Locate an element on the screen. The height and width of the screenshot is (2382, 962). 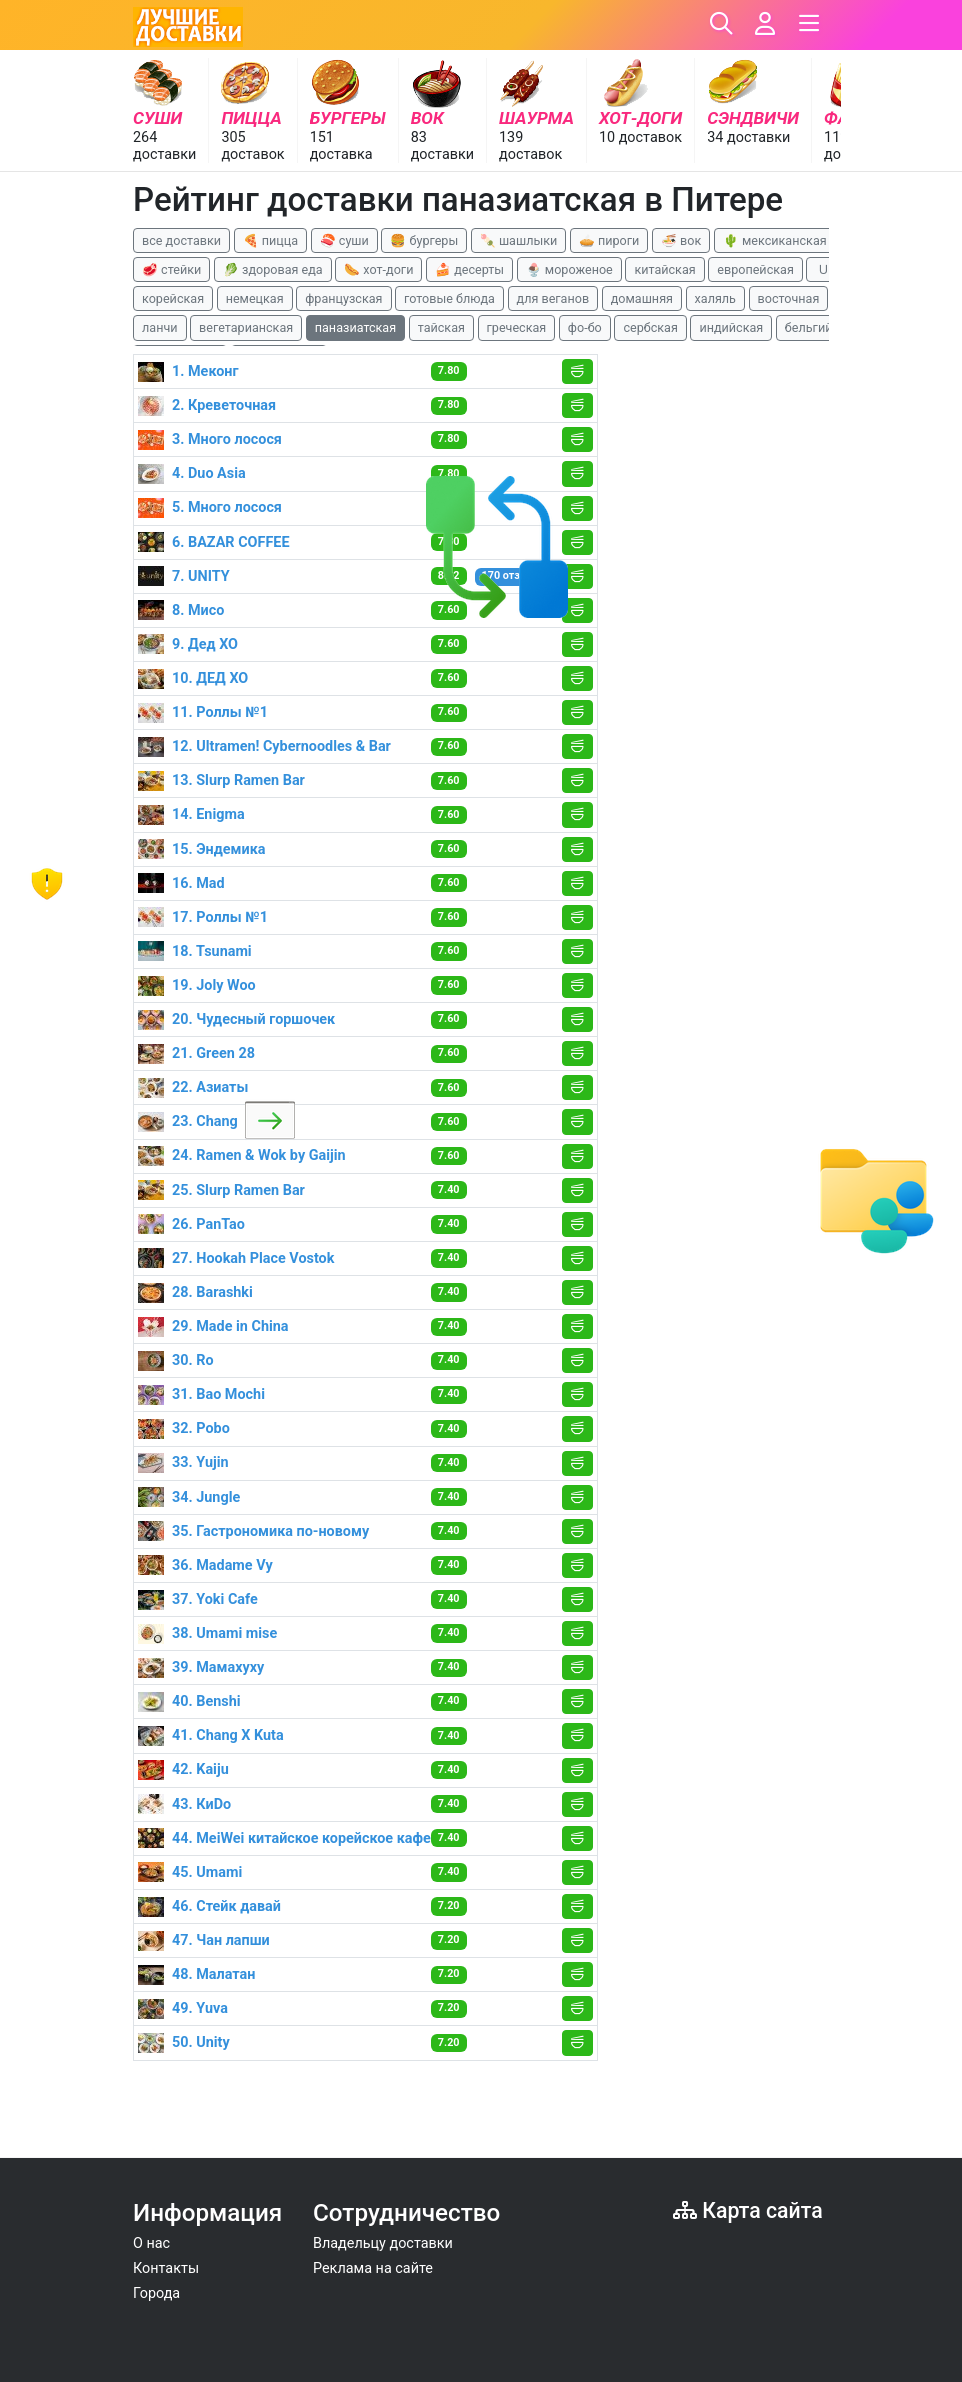
indicates a security warning or alert is located at coordinates (47, 884).